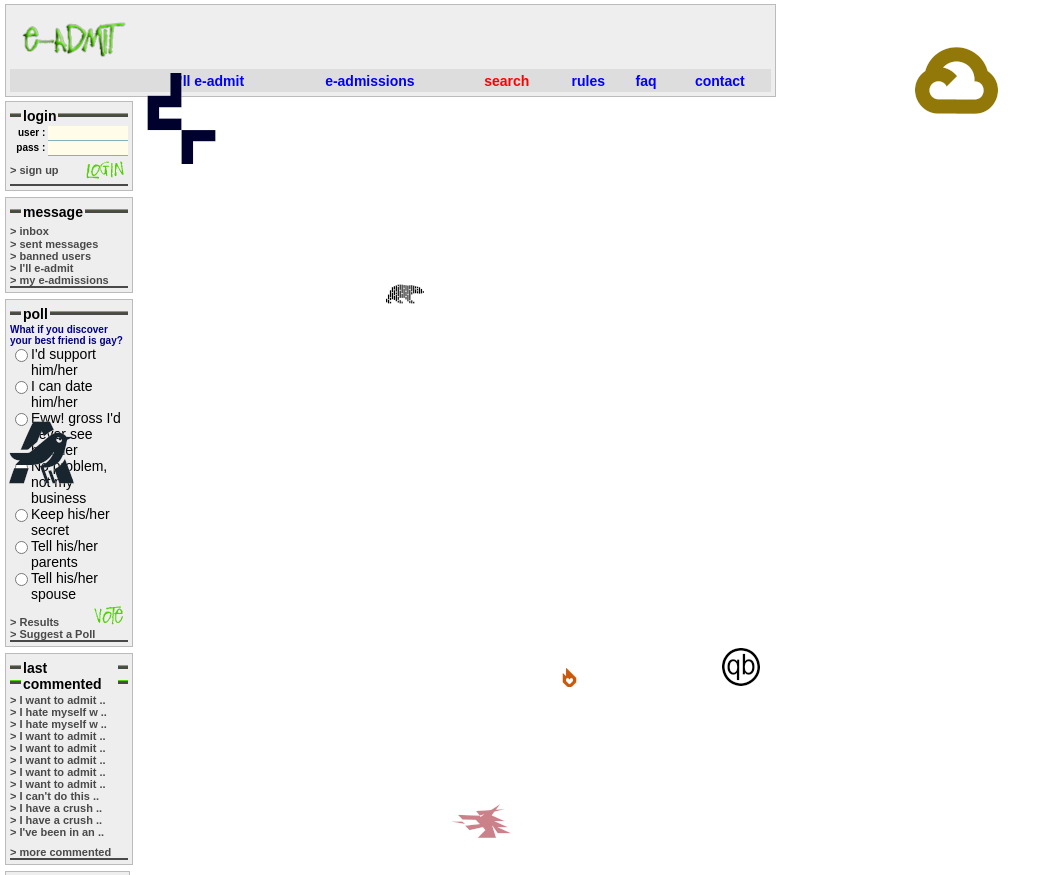  I want to click on Auchan retail store app or website, so click(41, 452).